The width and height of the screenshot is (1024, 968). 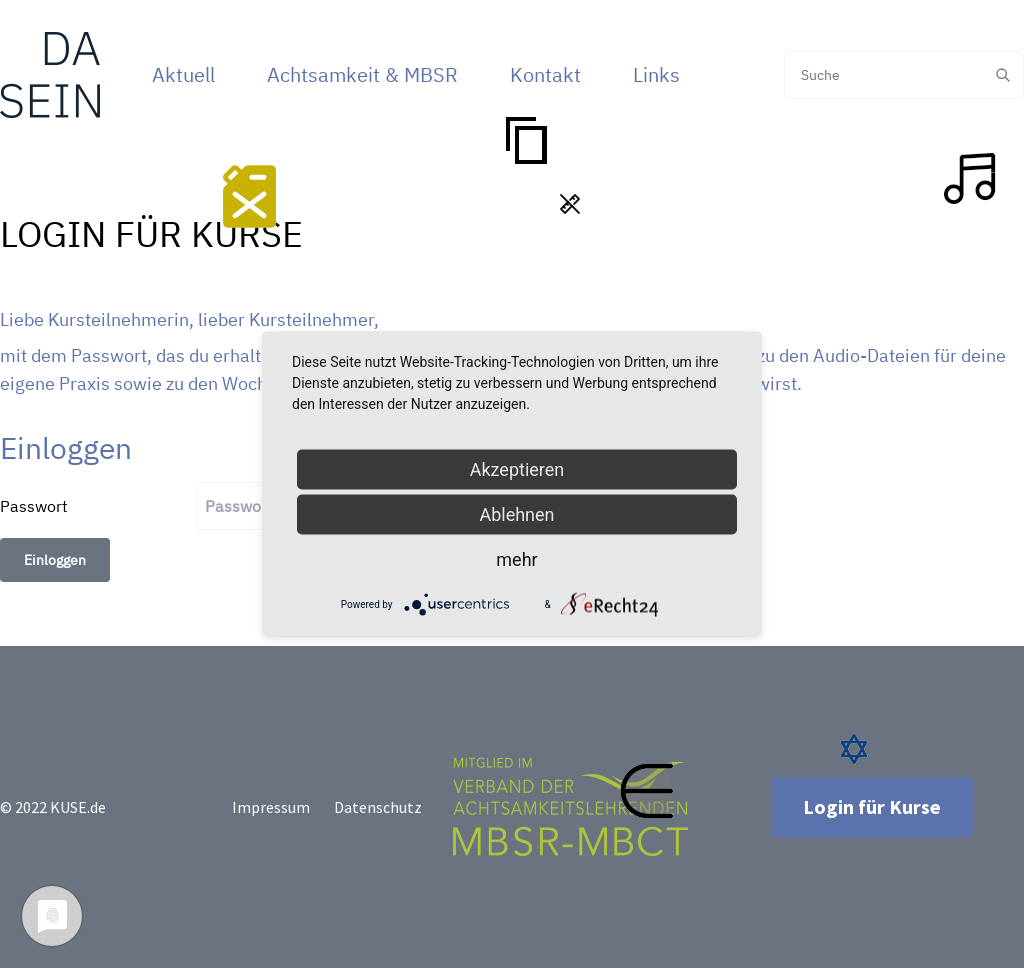 I want to click on indicates set membership in mathematical notation, so click(x=648, y=791).